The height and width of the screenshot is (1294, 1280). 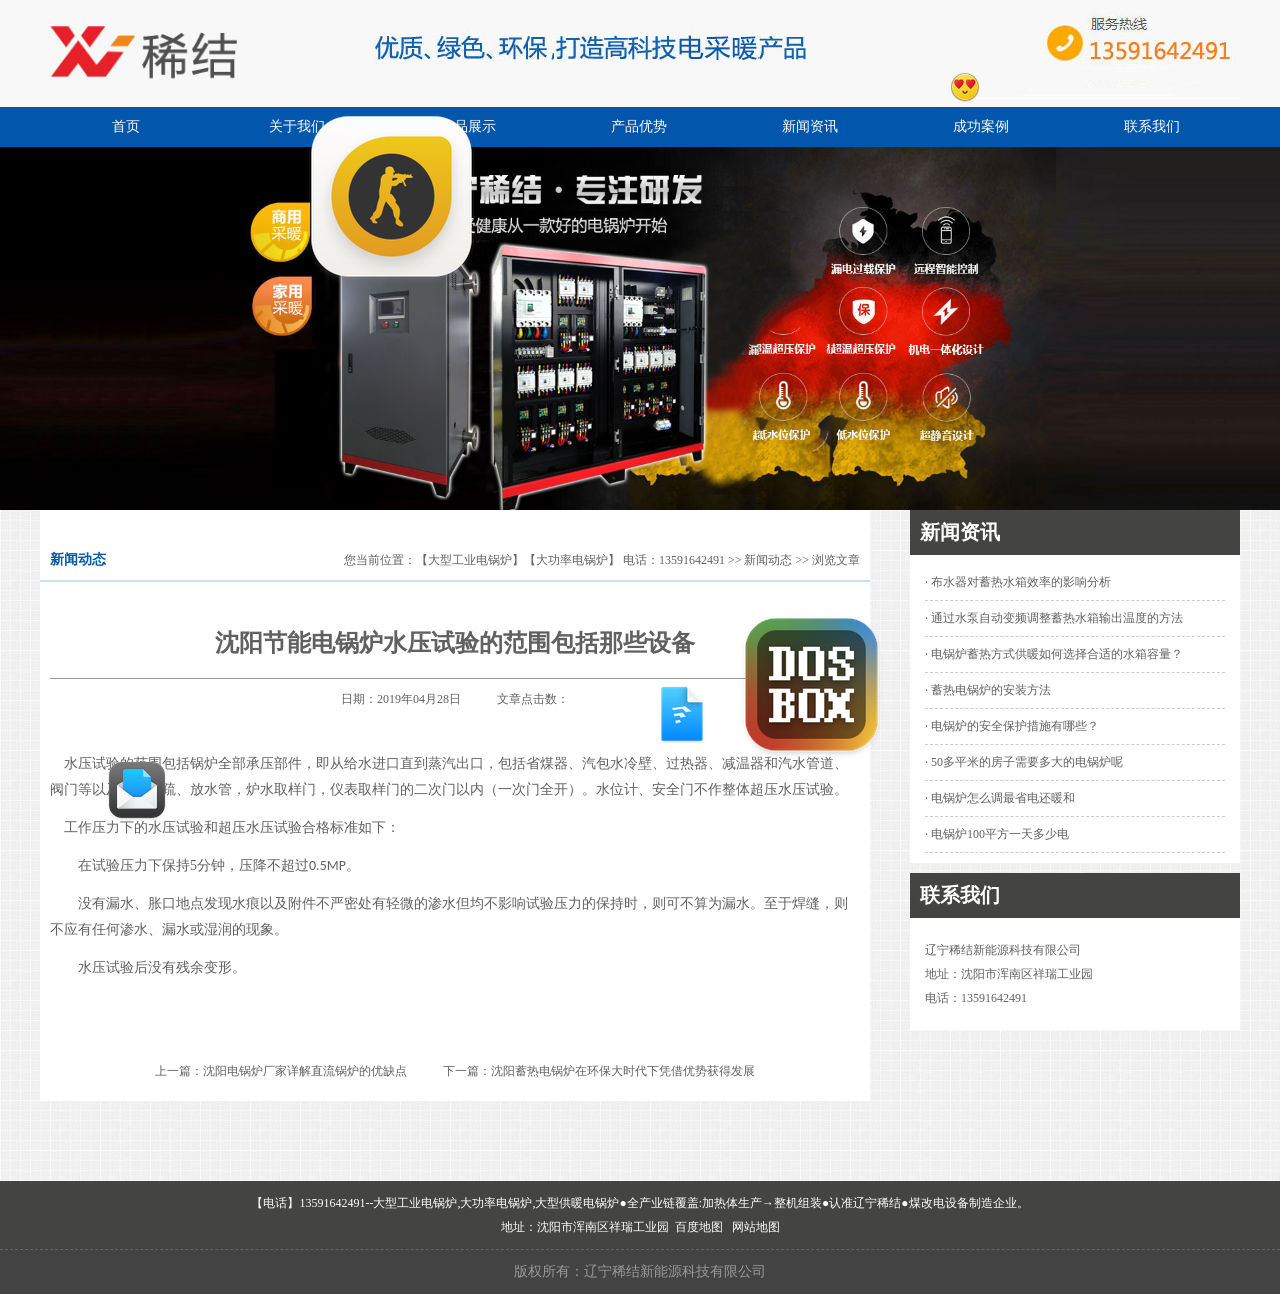 What do you see at coordinates (391, 196) in the screenshot?
I see `launch counter-strike` at bounding box center [391, 196].